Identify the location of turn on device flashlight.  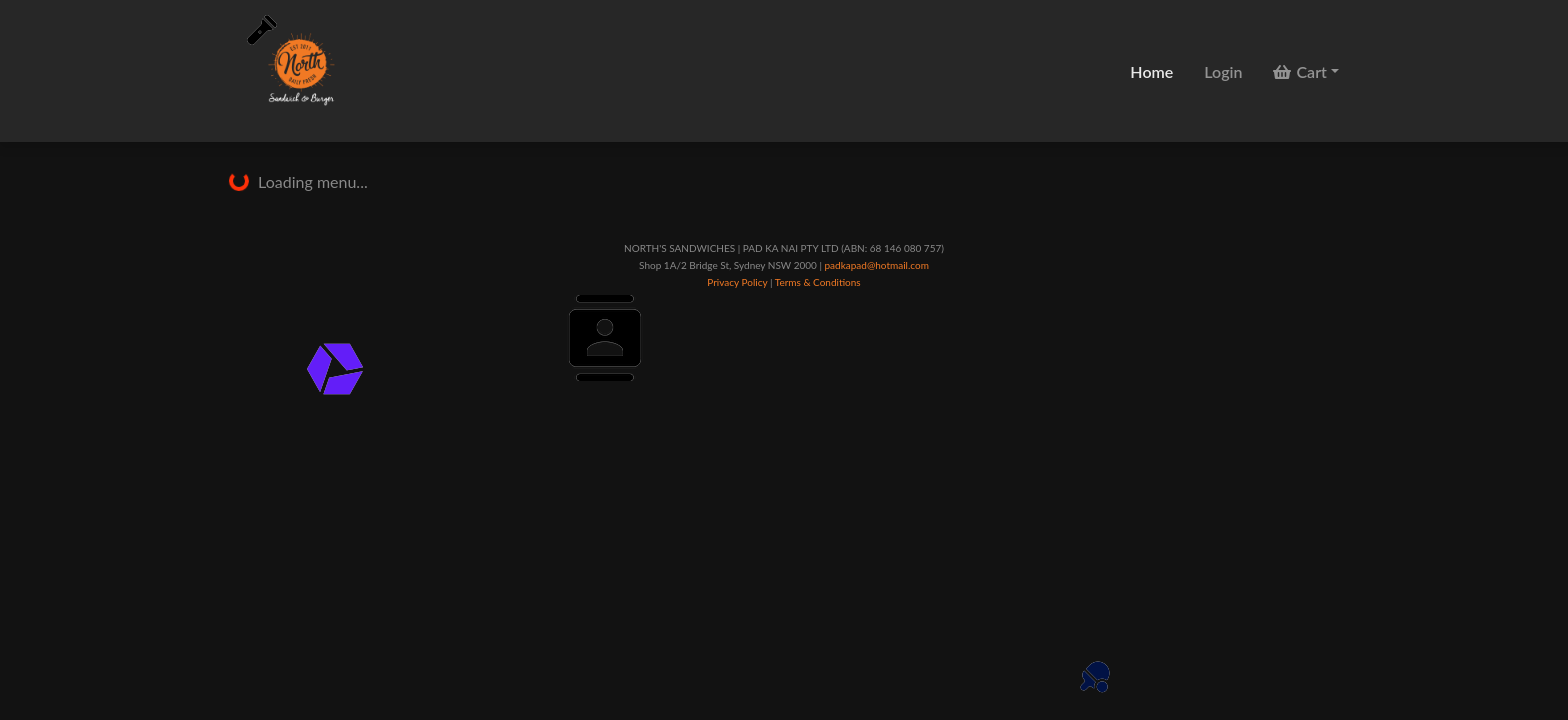
(262, 30).